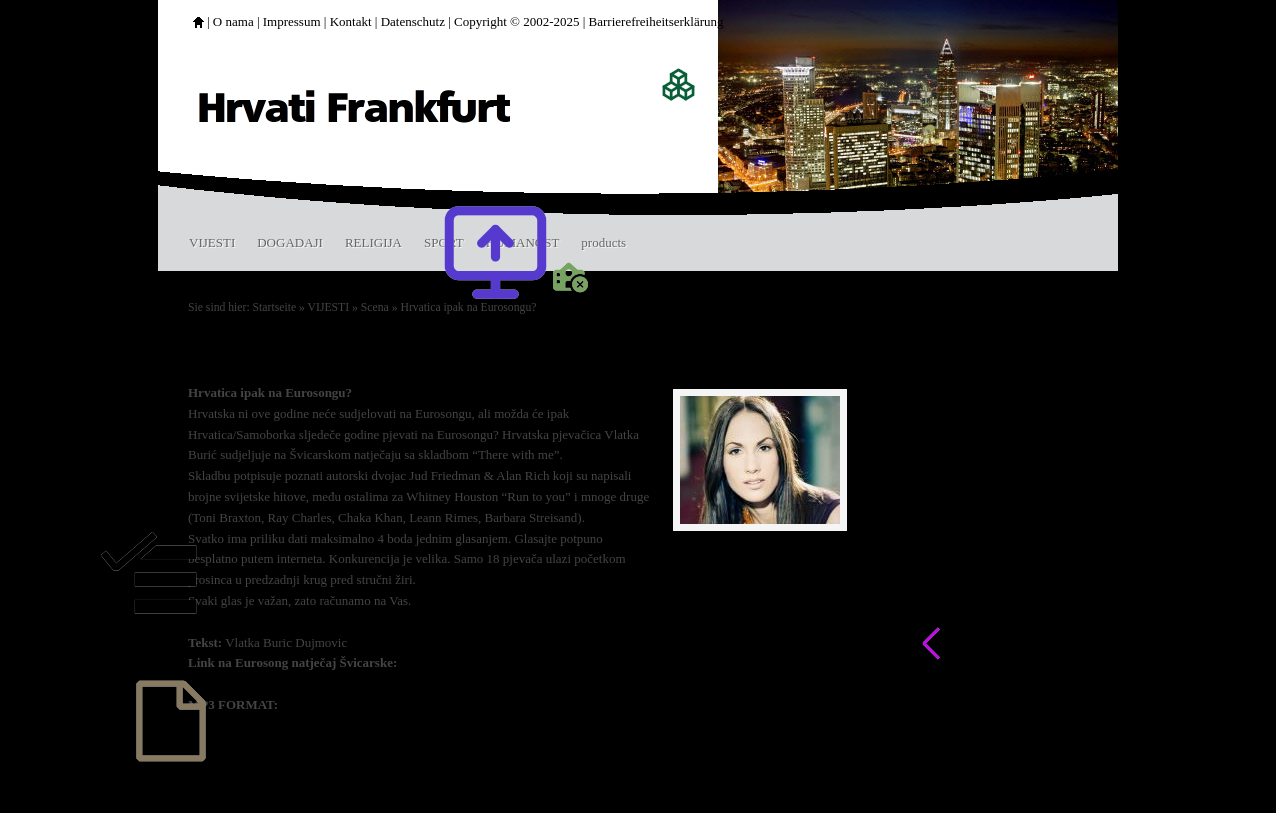  I want to click on view task list or to-do items, so click(148, 579).